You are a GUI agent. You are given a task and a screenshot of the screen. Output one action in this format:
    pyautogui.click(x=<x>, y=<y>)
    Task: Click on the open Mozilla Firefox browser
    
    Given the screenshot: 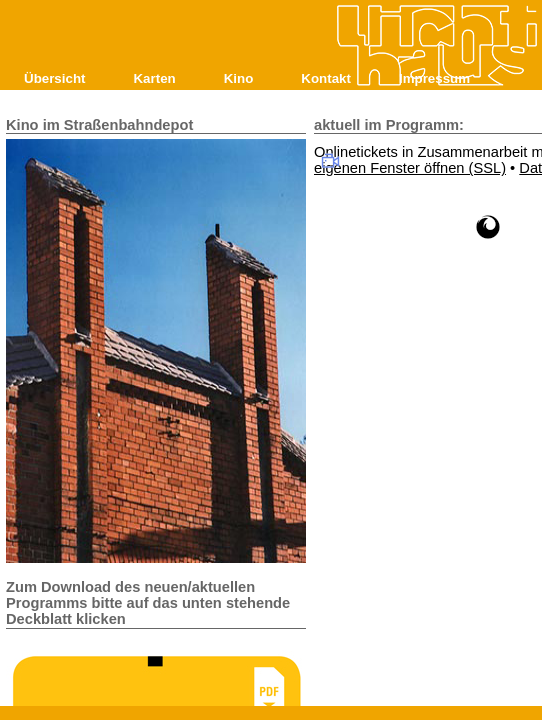 What is the action you would take?
    pyautogui.click(x=488, y=227)
    